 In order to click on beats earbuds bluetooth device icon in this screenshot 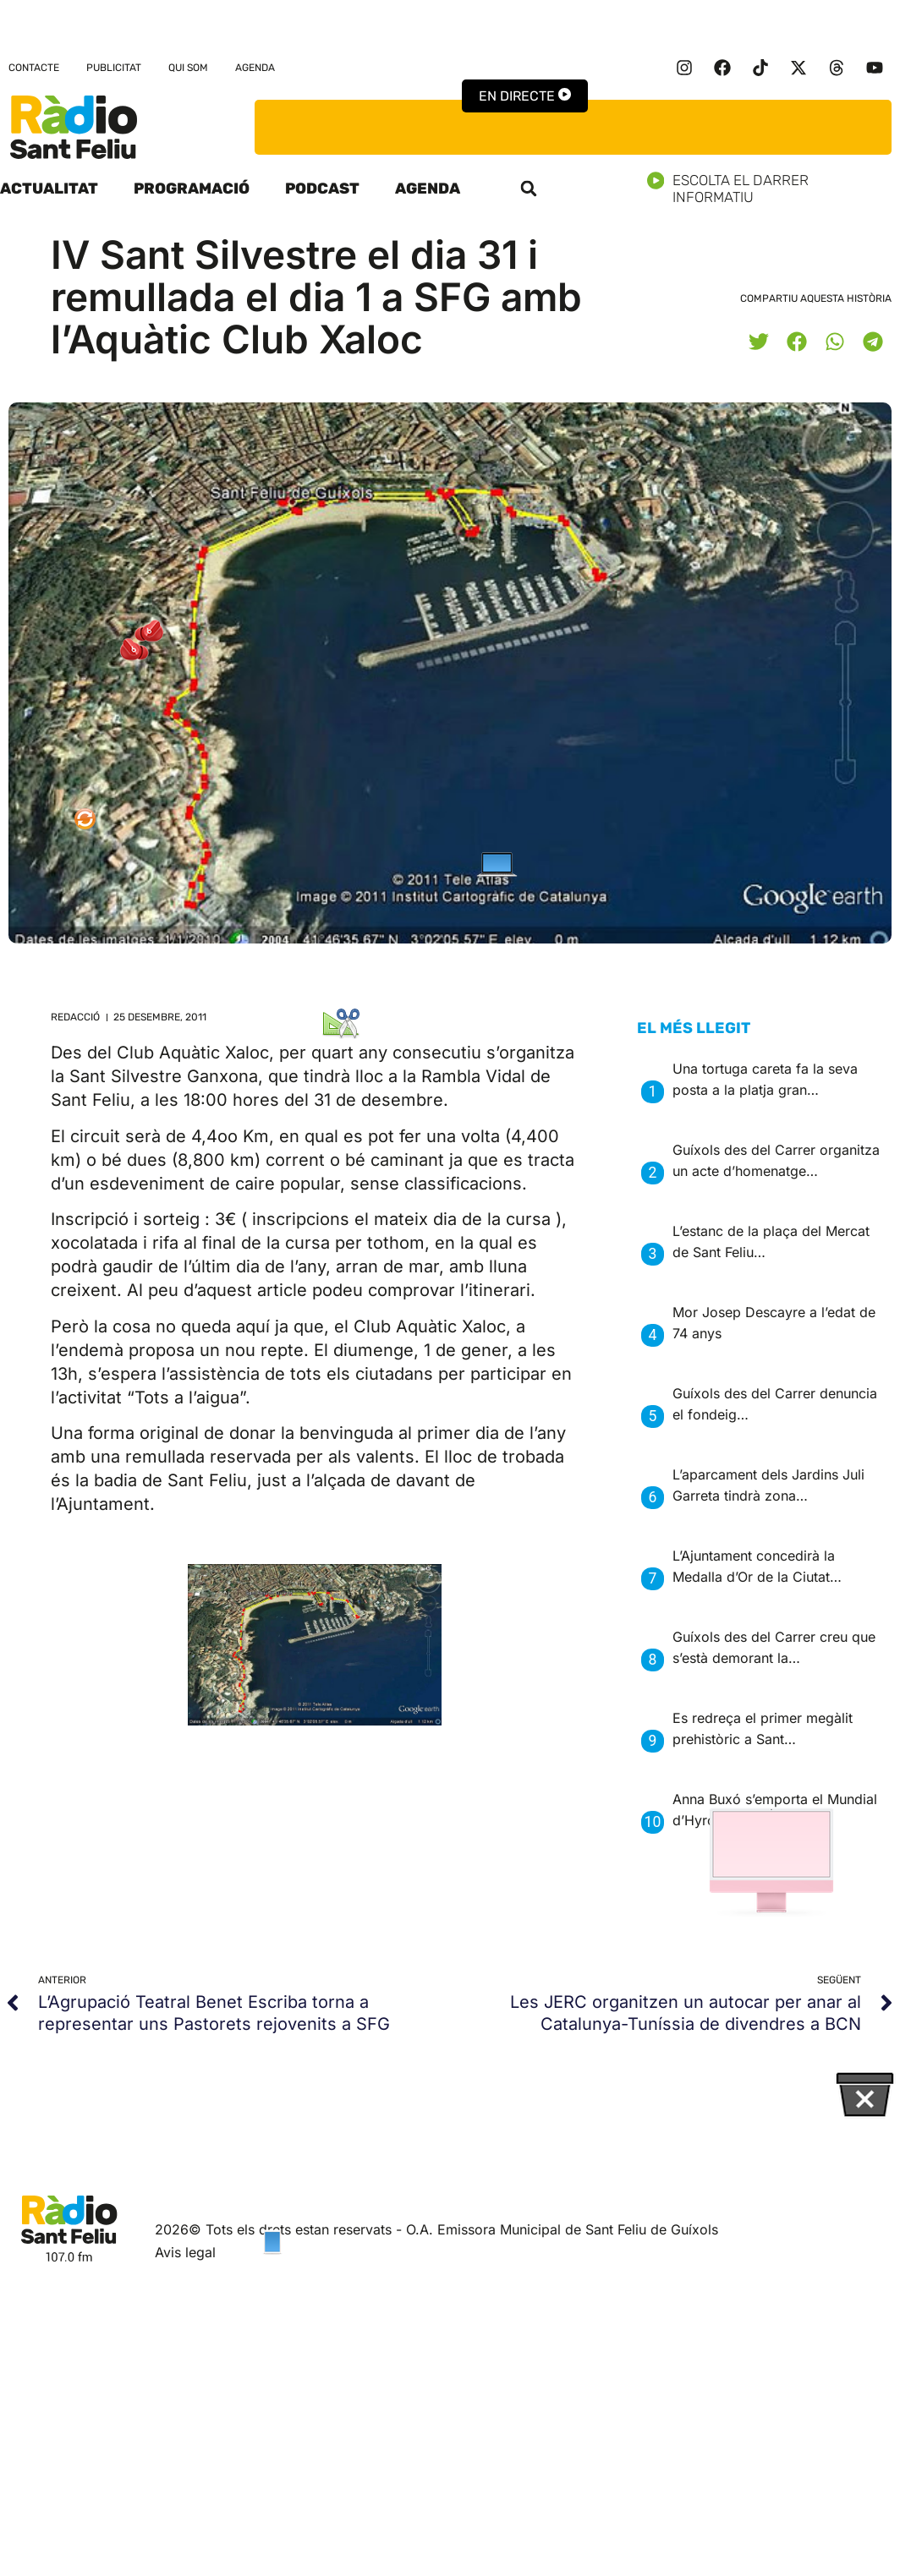, I will do `click(141, 640)`.